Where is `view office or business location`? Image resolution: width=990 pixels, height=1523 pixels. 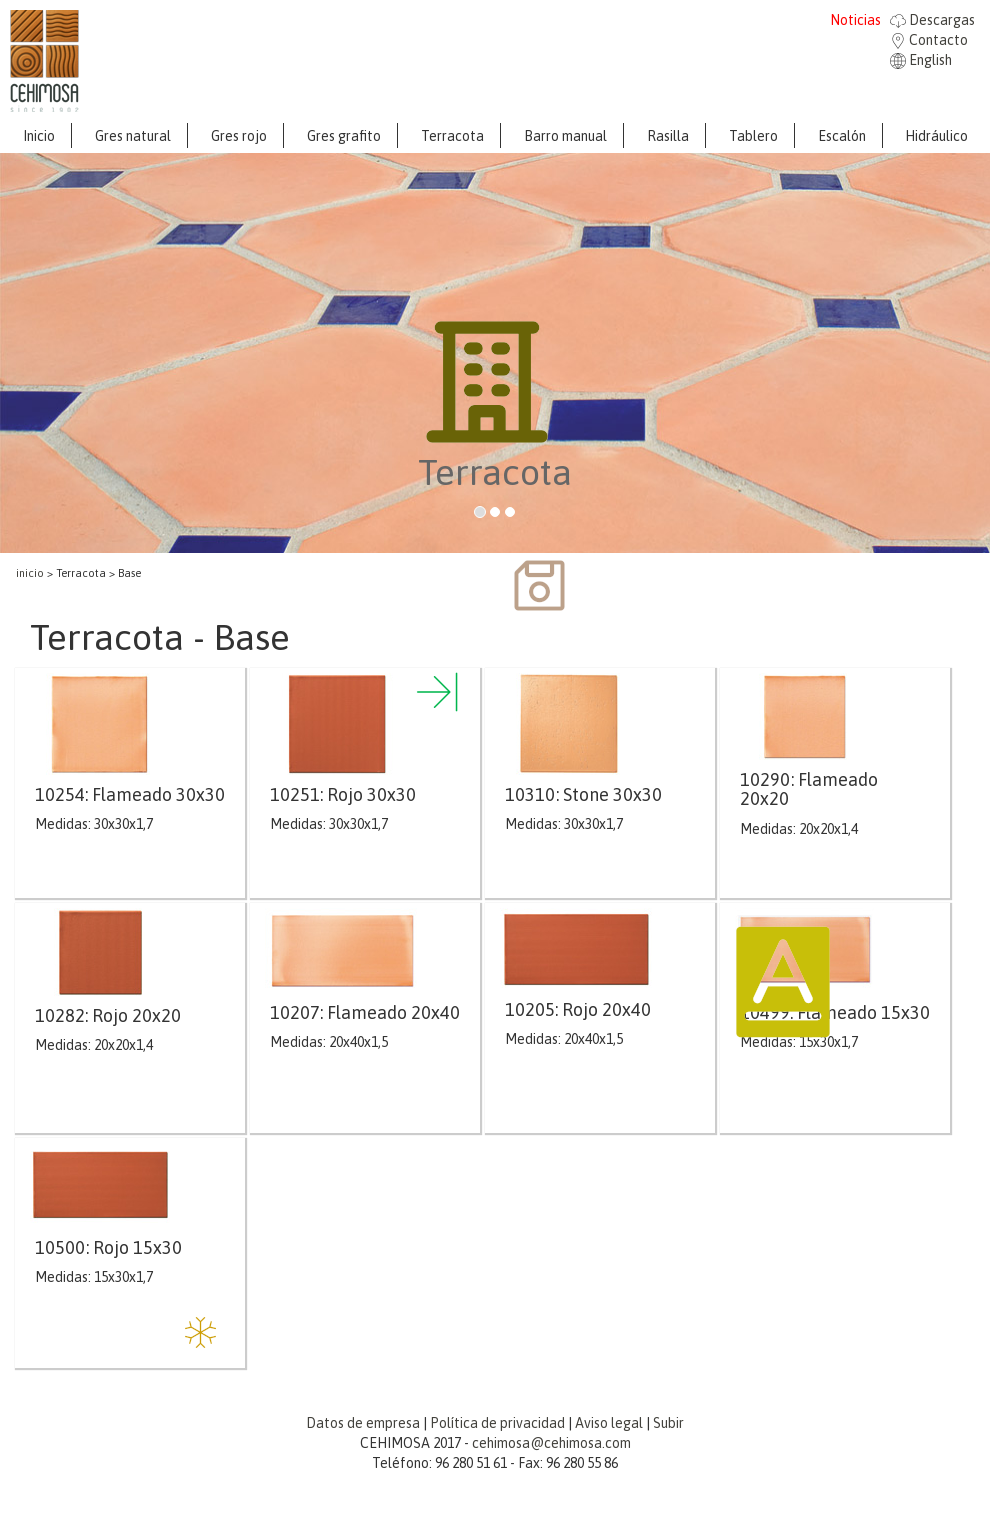 view office or business location is located at coordinates (487, 382).